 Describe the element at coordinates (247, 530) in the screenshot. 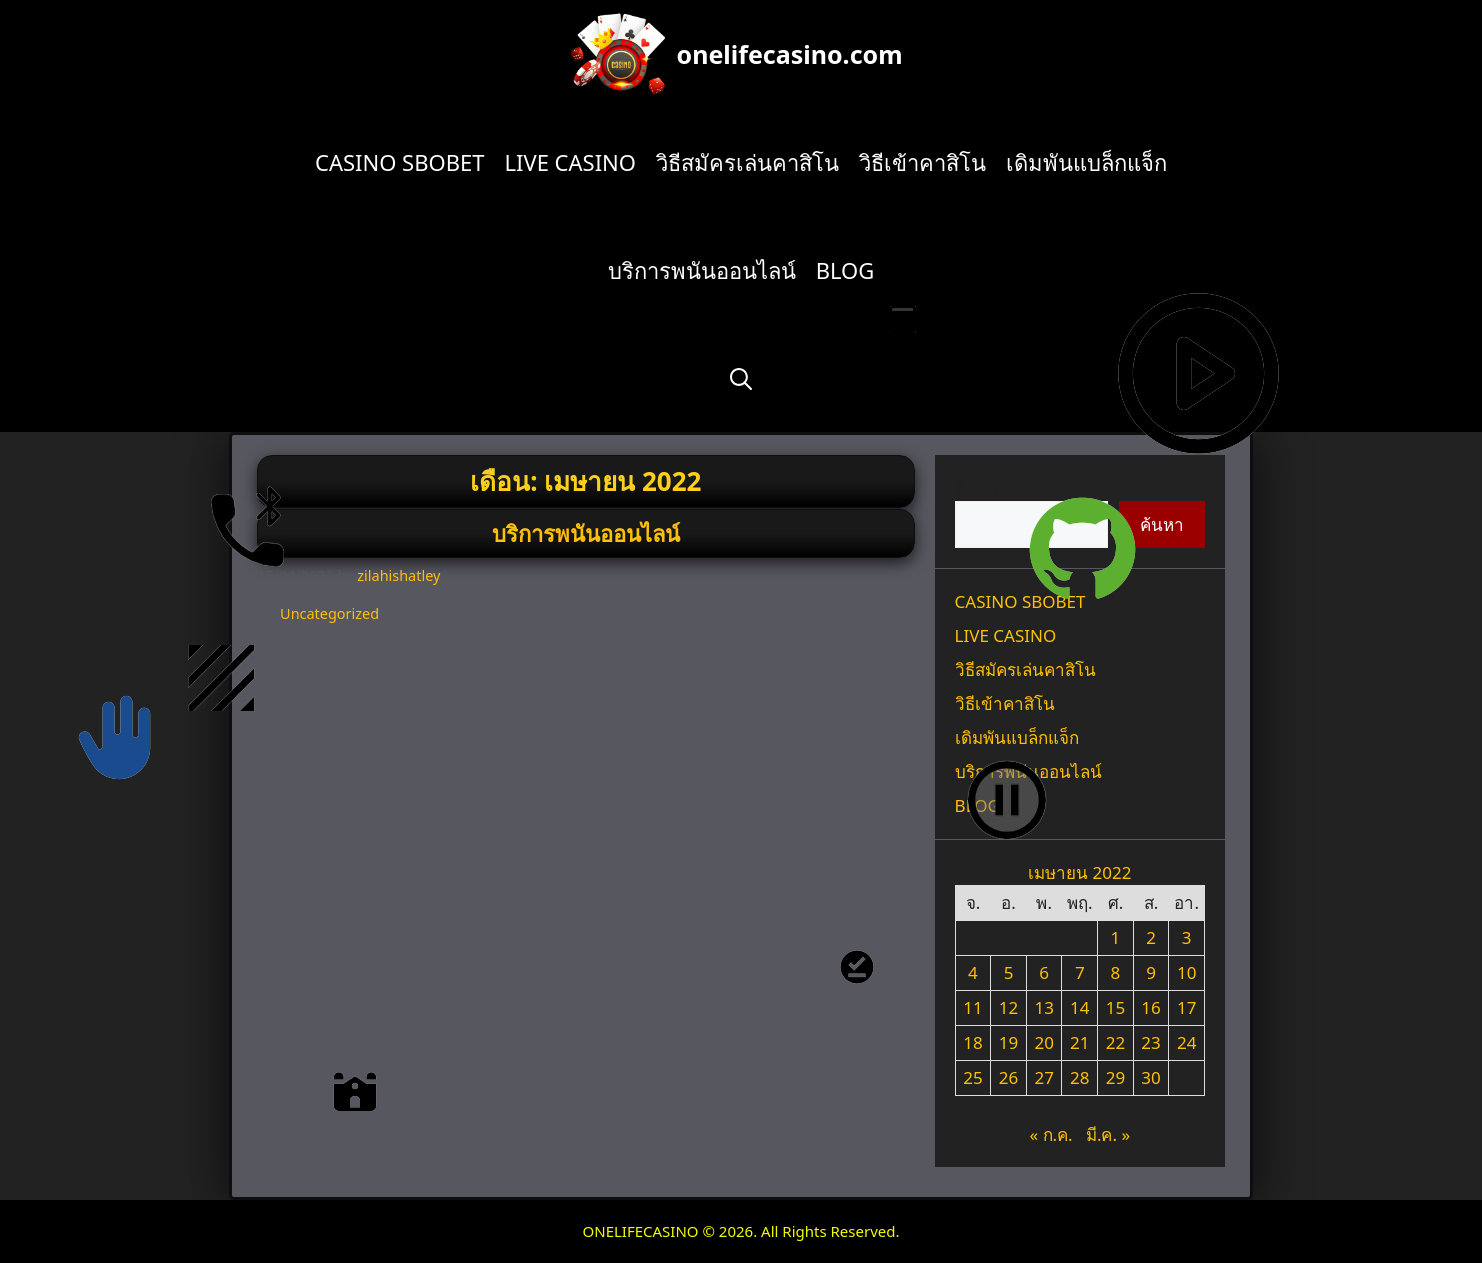

I see `phone call connected via bluetooth speaker` at that location.